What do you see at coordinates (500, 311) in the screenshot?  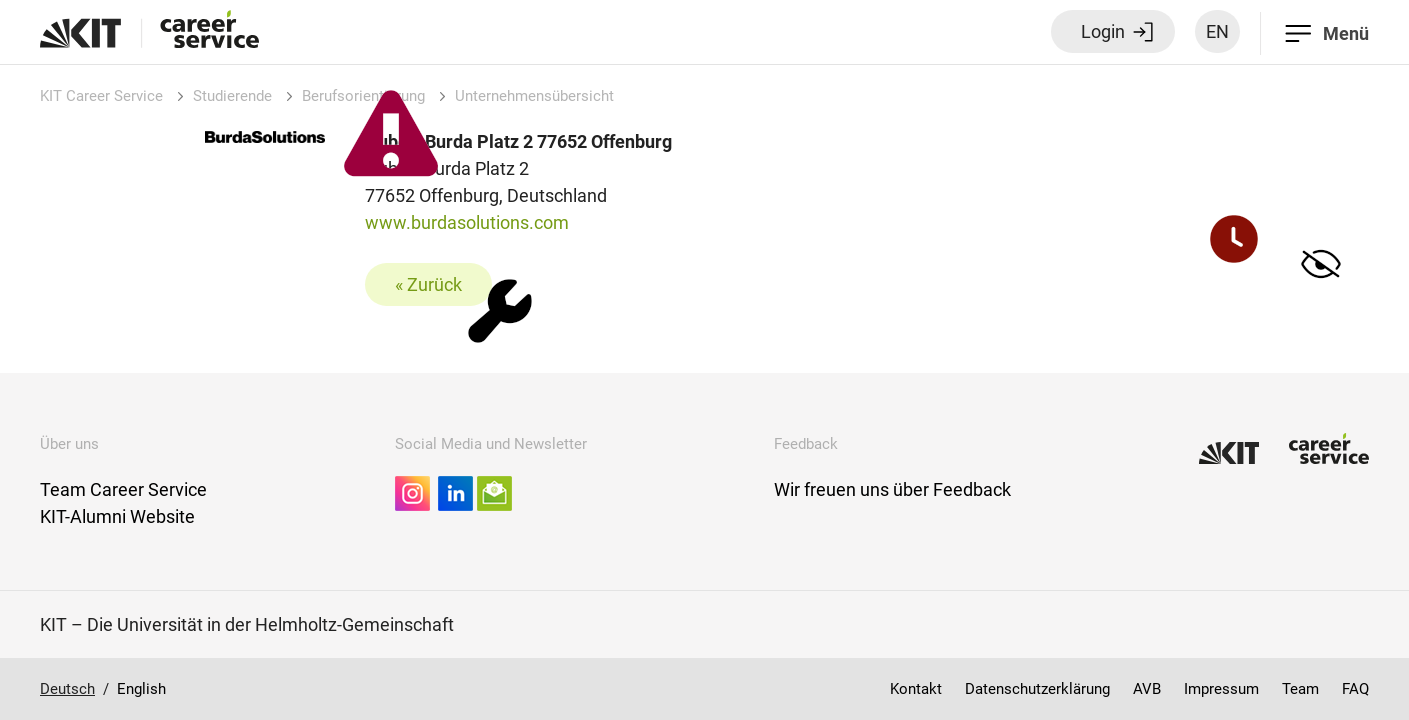 I see `access settings or preferences` at bounding box center [500, 311].